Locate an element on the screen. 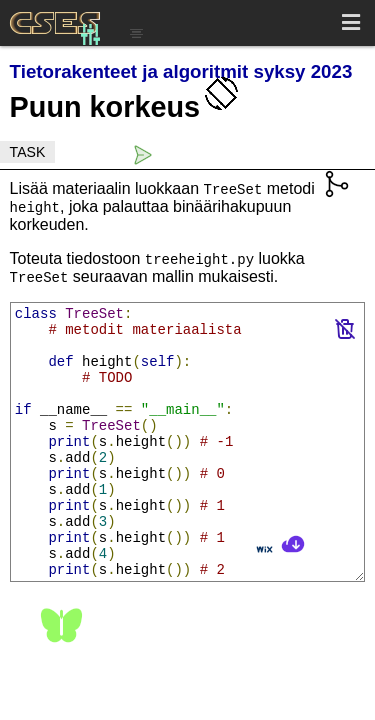  center align text is located at coordinates (136, 33).